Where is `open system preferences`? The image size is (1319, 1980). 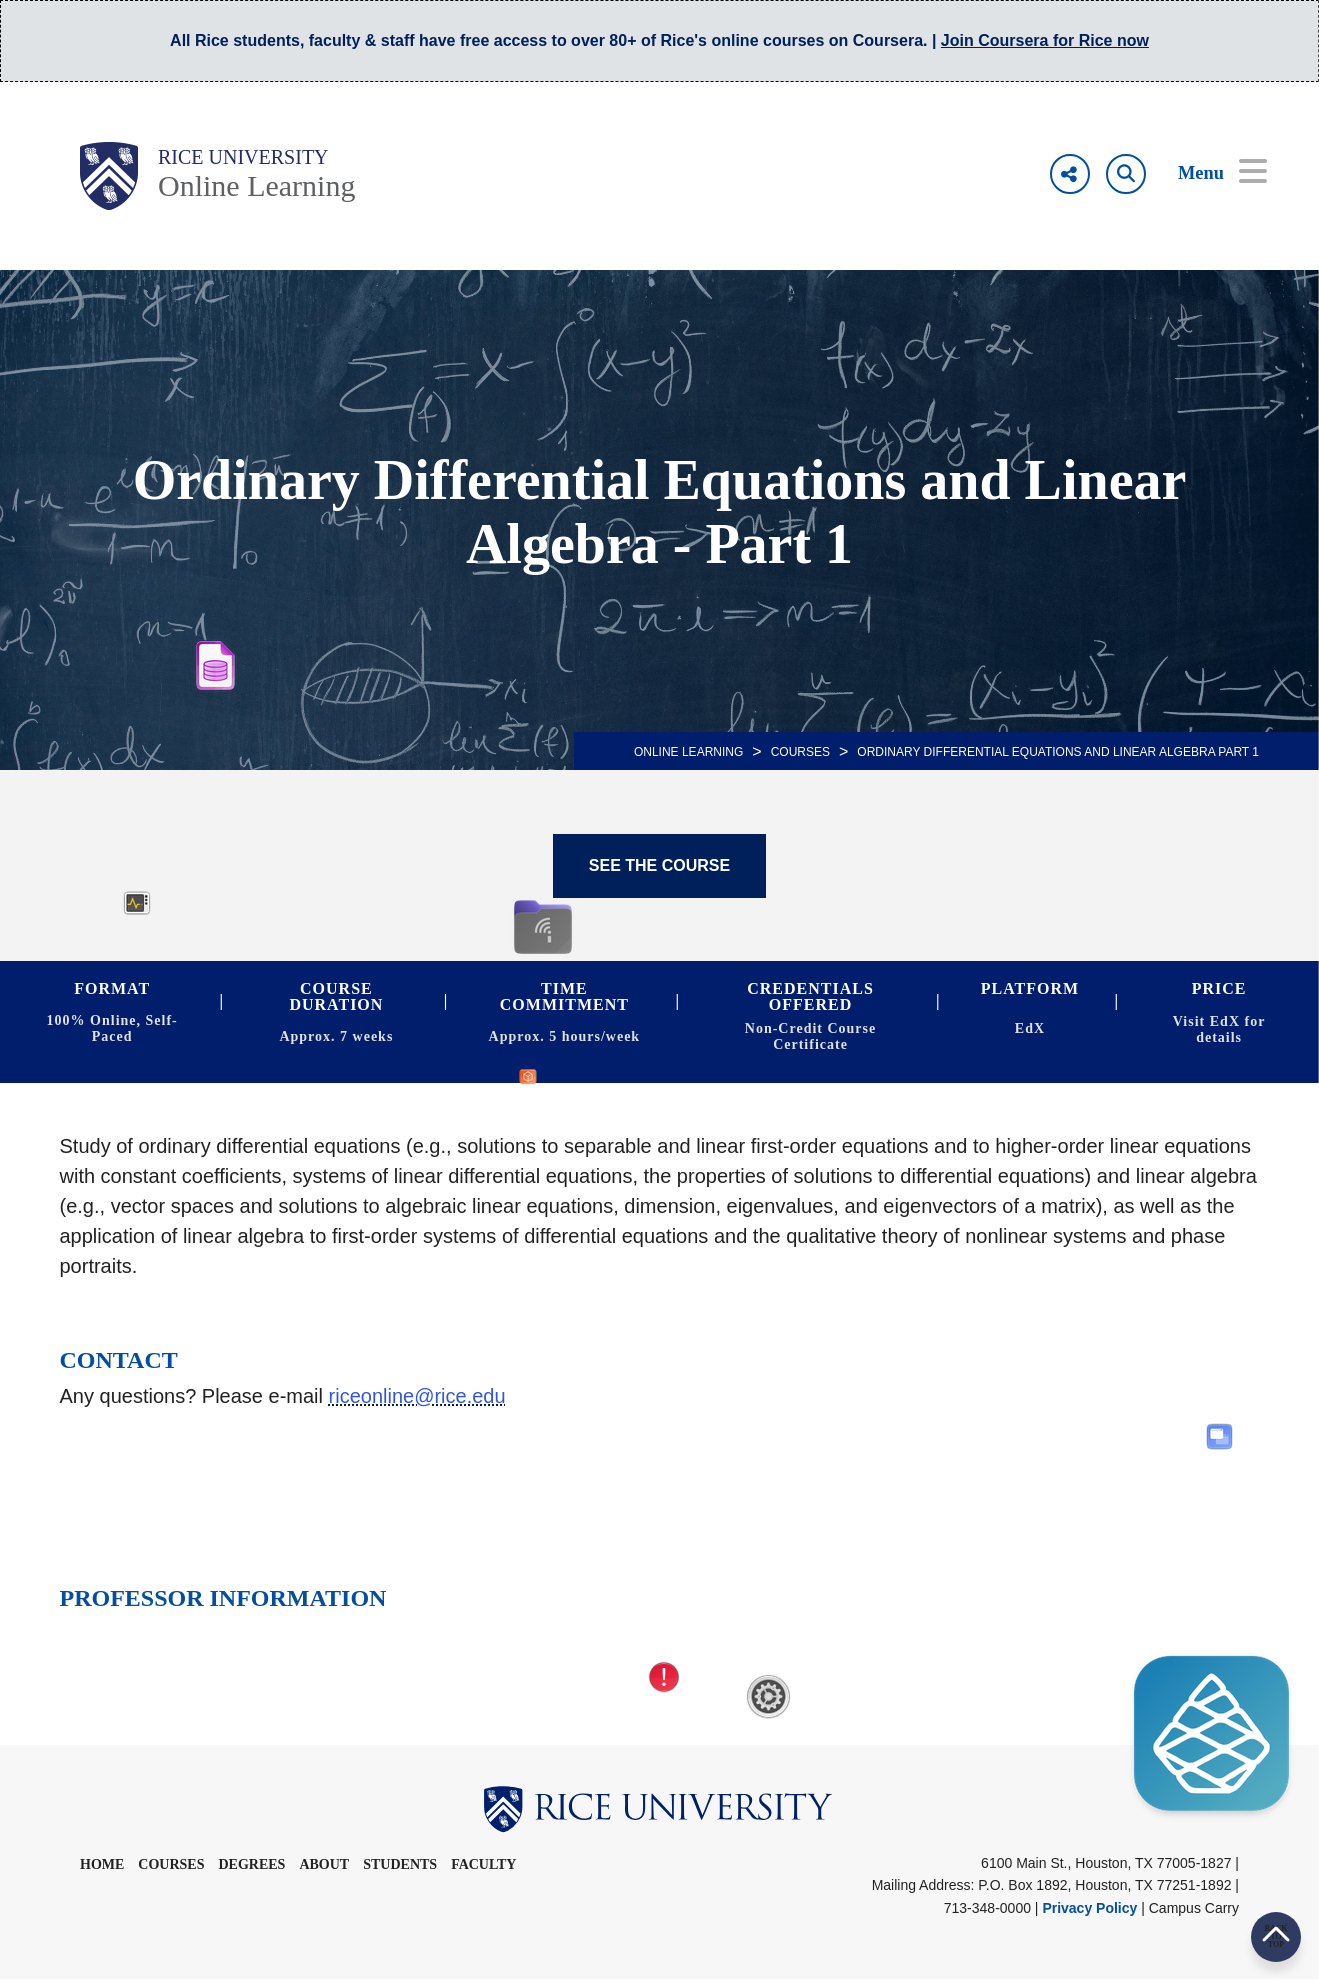
open system preferences is located at coordinates (768, 1696).